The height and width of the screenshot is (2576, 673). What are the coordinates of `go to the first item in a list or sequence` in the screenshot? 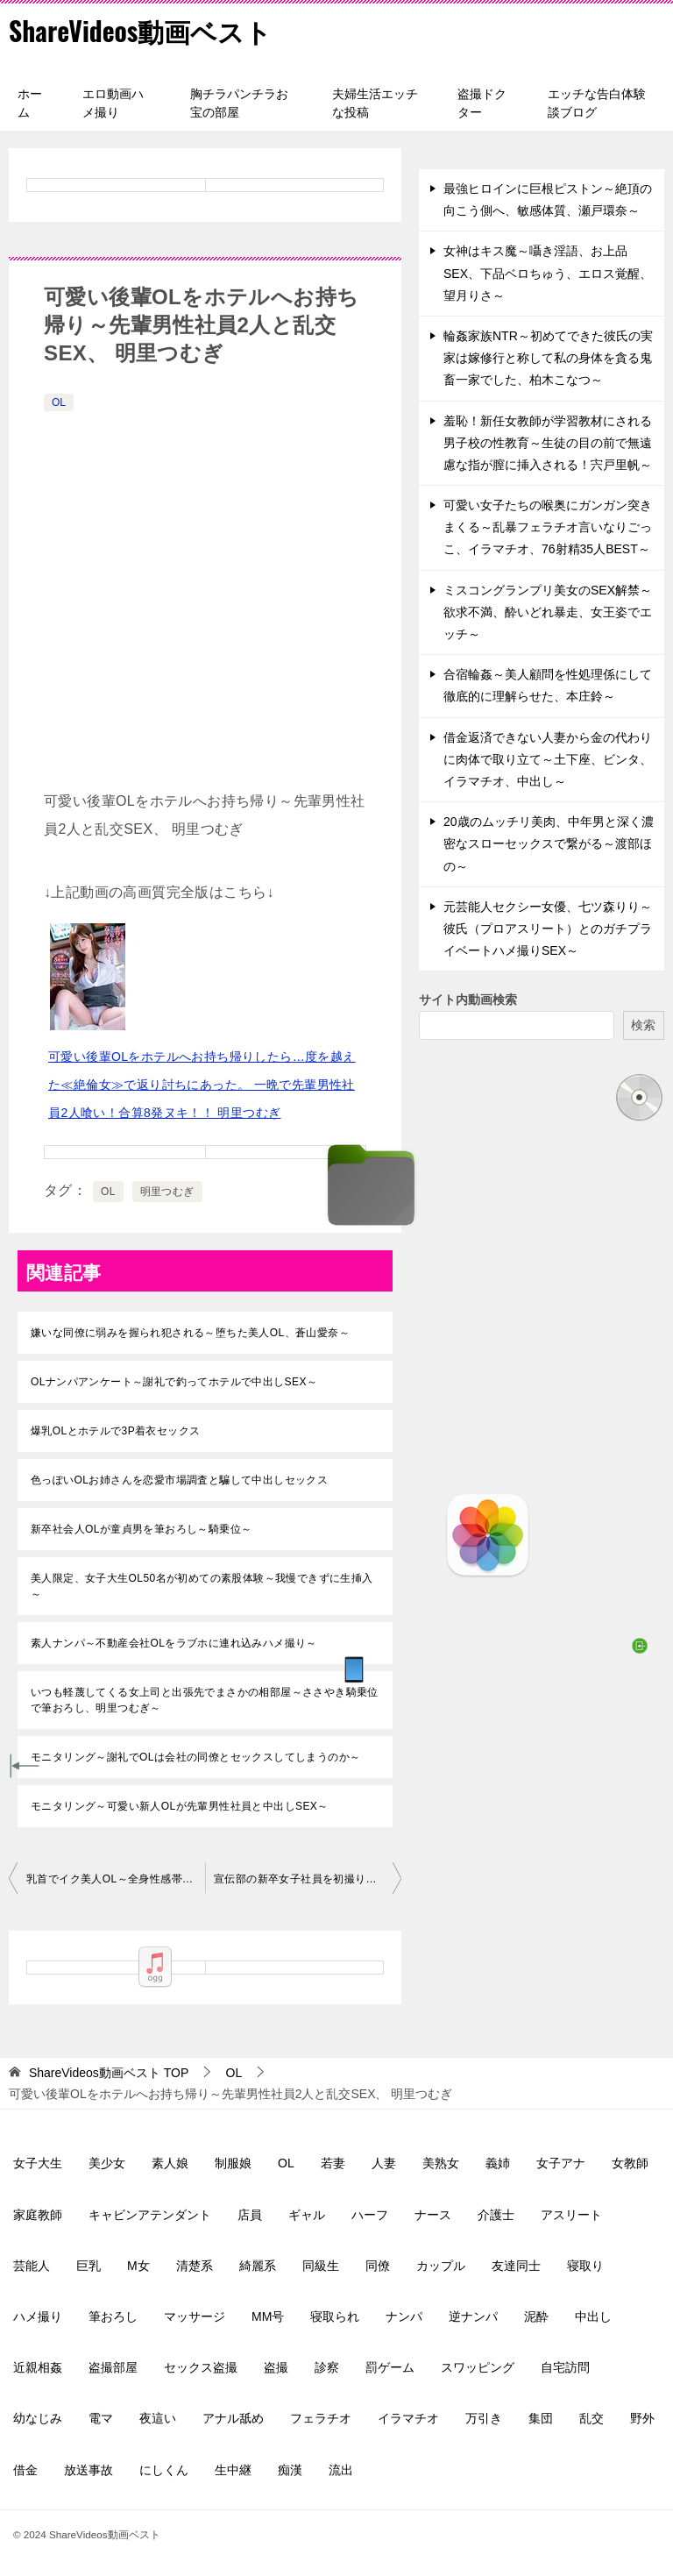 It's located at (25, 1766).